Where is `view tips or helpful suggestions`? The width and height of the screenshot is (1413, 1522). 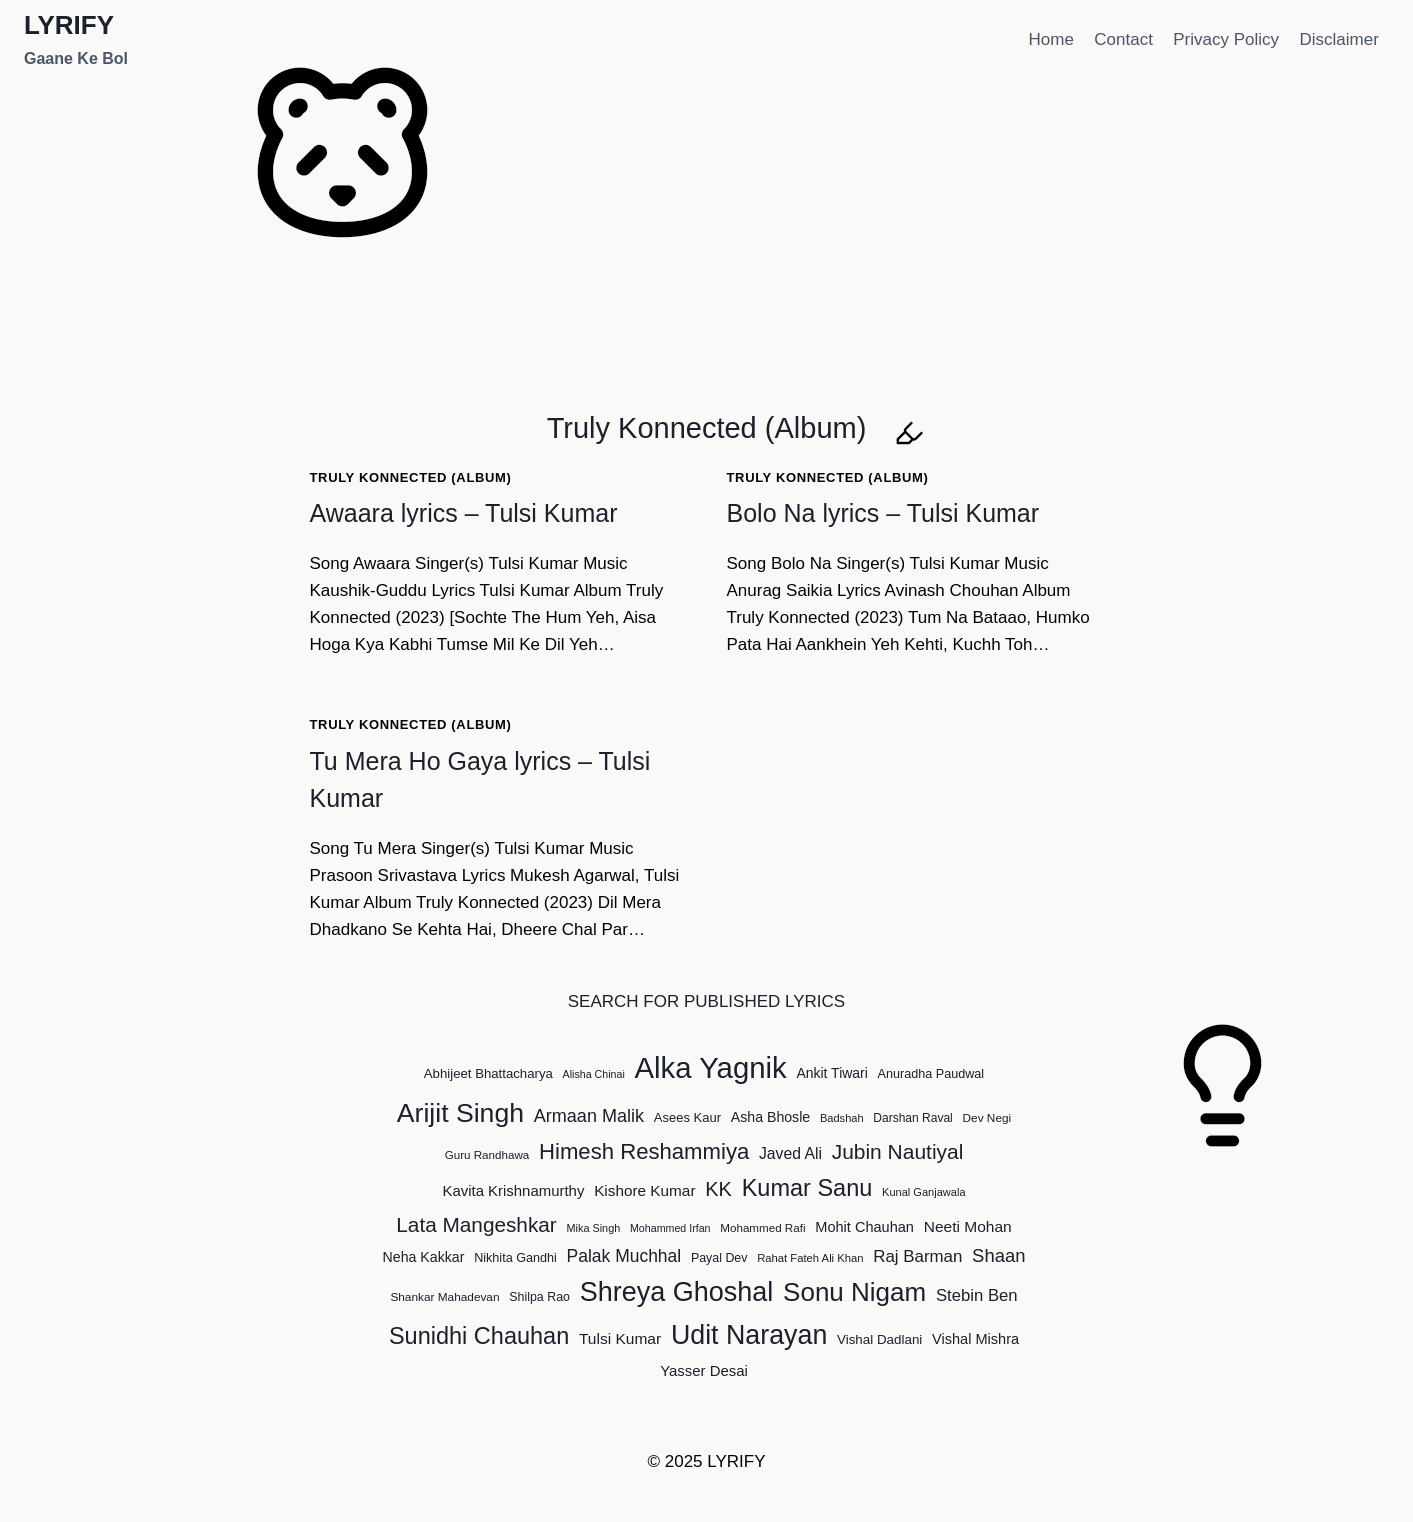 view tips or helpful suggestions is located at coordinates (1222, 1085).